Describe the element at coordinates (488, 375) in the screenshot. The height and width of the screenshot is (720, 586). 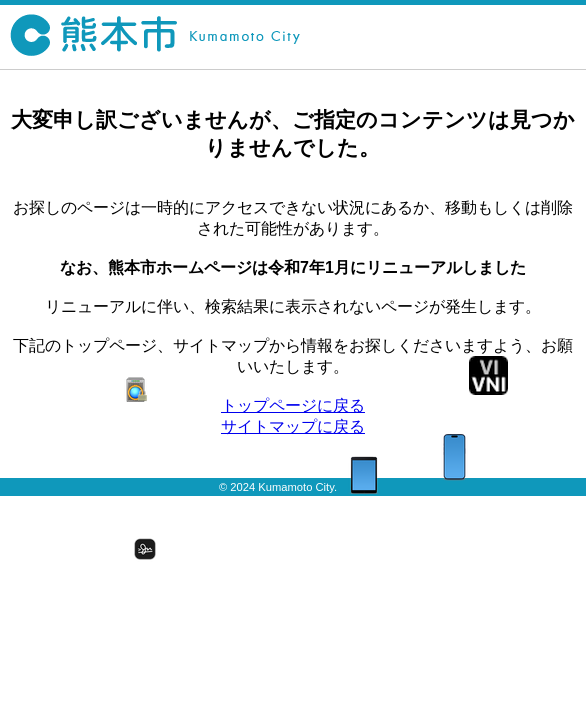
I see `switch to vietnamese keyboard input (vni encoding)` at that location.